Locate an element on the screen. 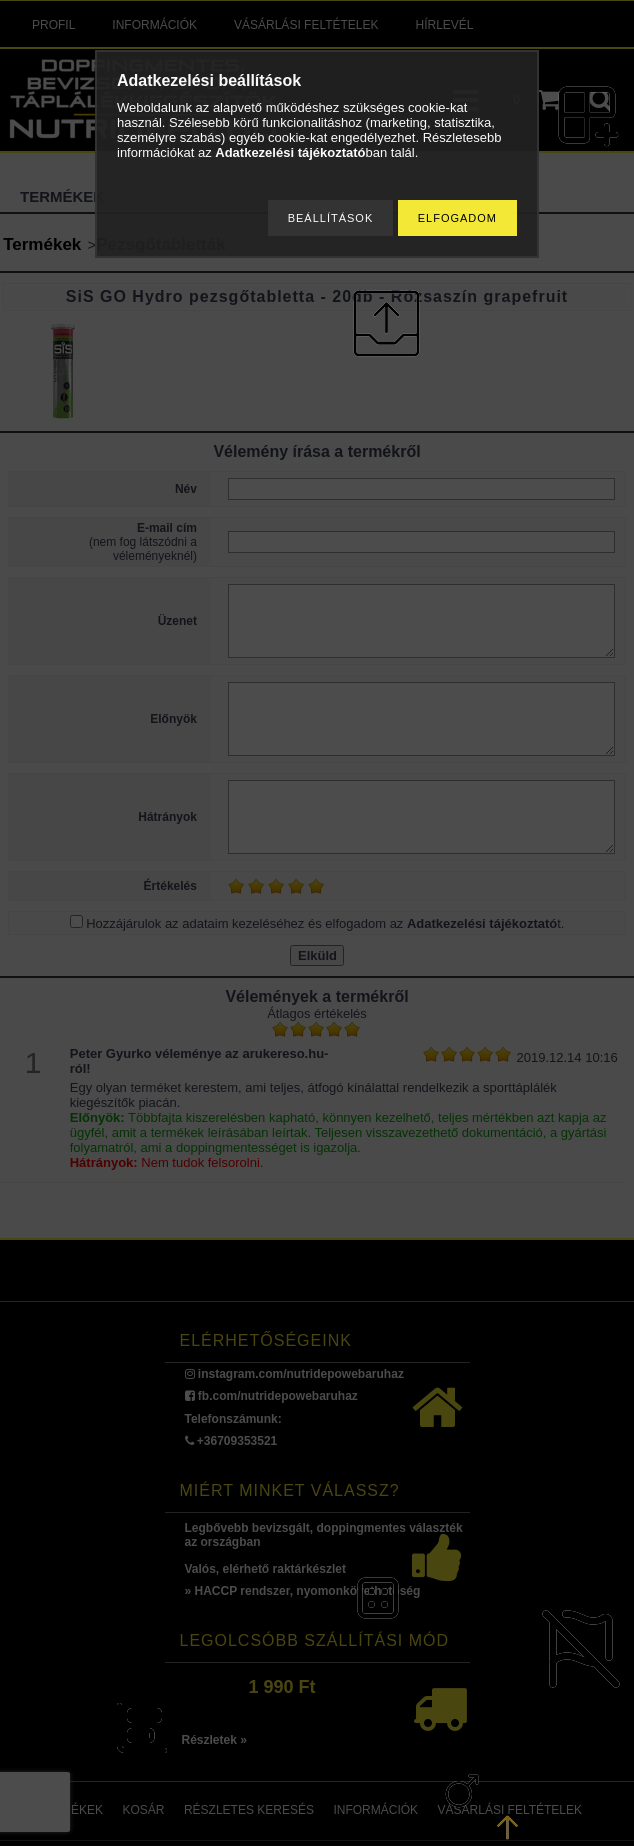 This screenshot has width=634, height=1846. remove flag or marker is located at coordinates (581, 1649).